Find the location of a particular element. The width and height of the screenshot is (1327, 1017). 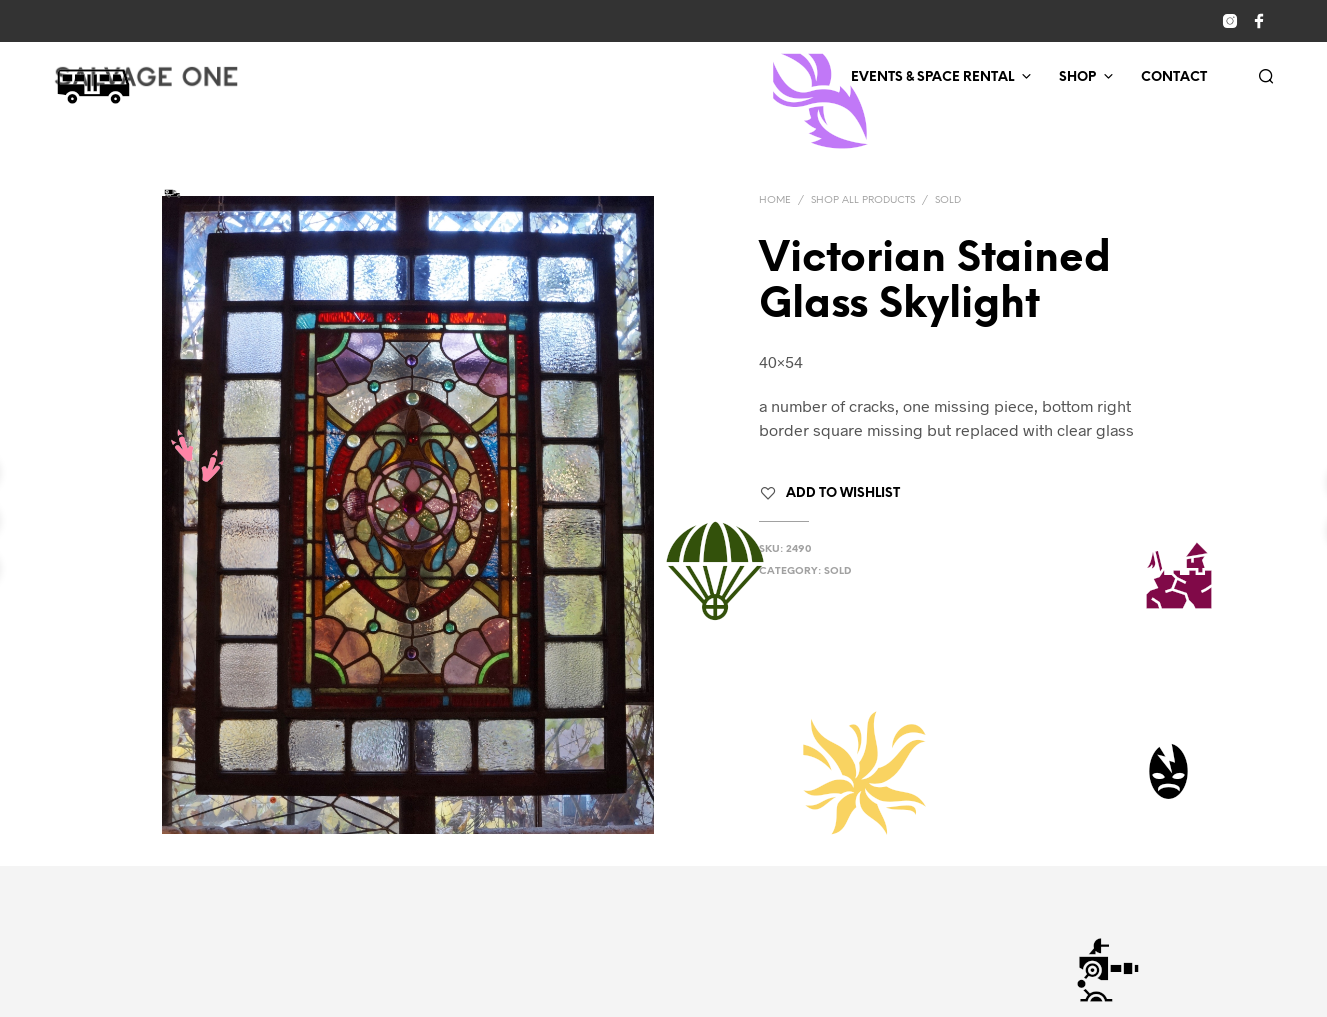

indicates dinosaur or velociraptor content in a game is located at coordinates (197, 455).